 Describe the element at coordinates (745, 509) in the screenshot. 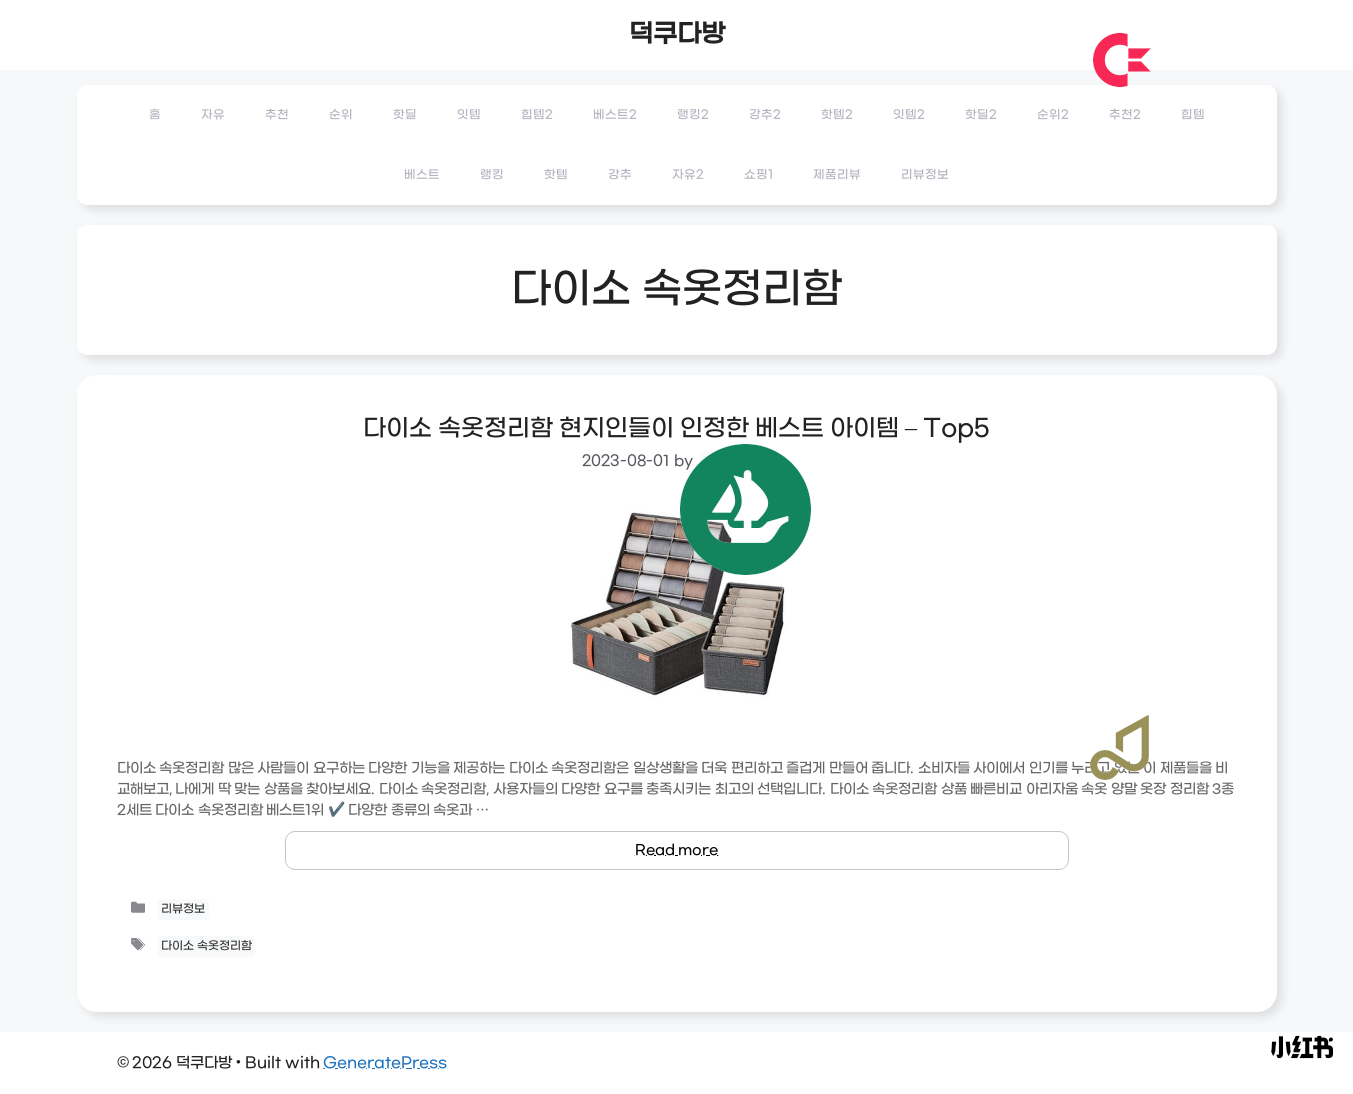

I see `open the OpenSea NFT marketplace` at that location.